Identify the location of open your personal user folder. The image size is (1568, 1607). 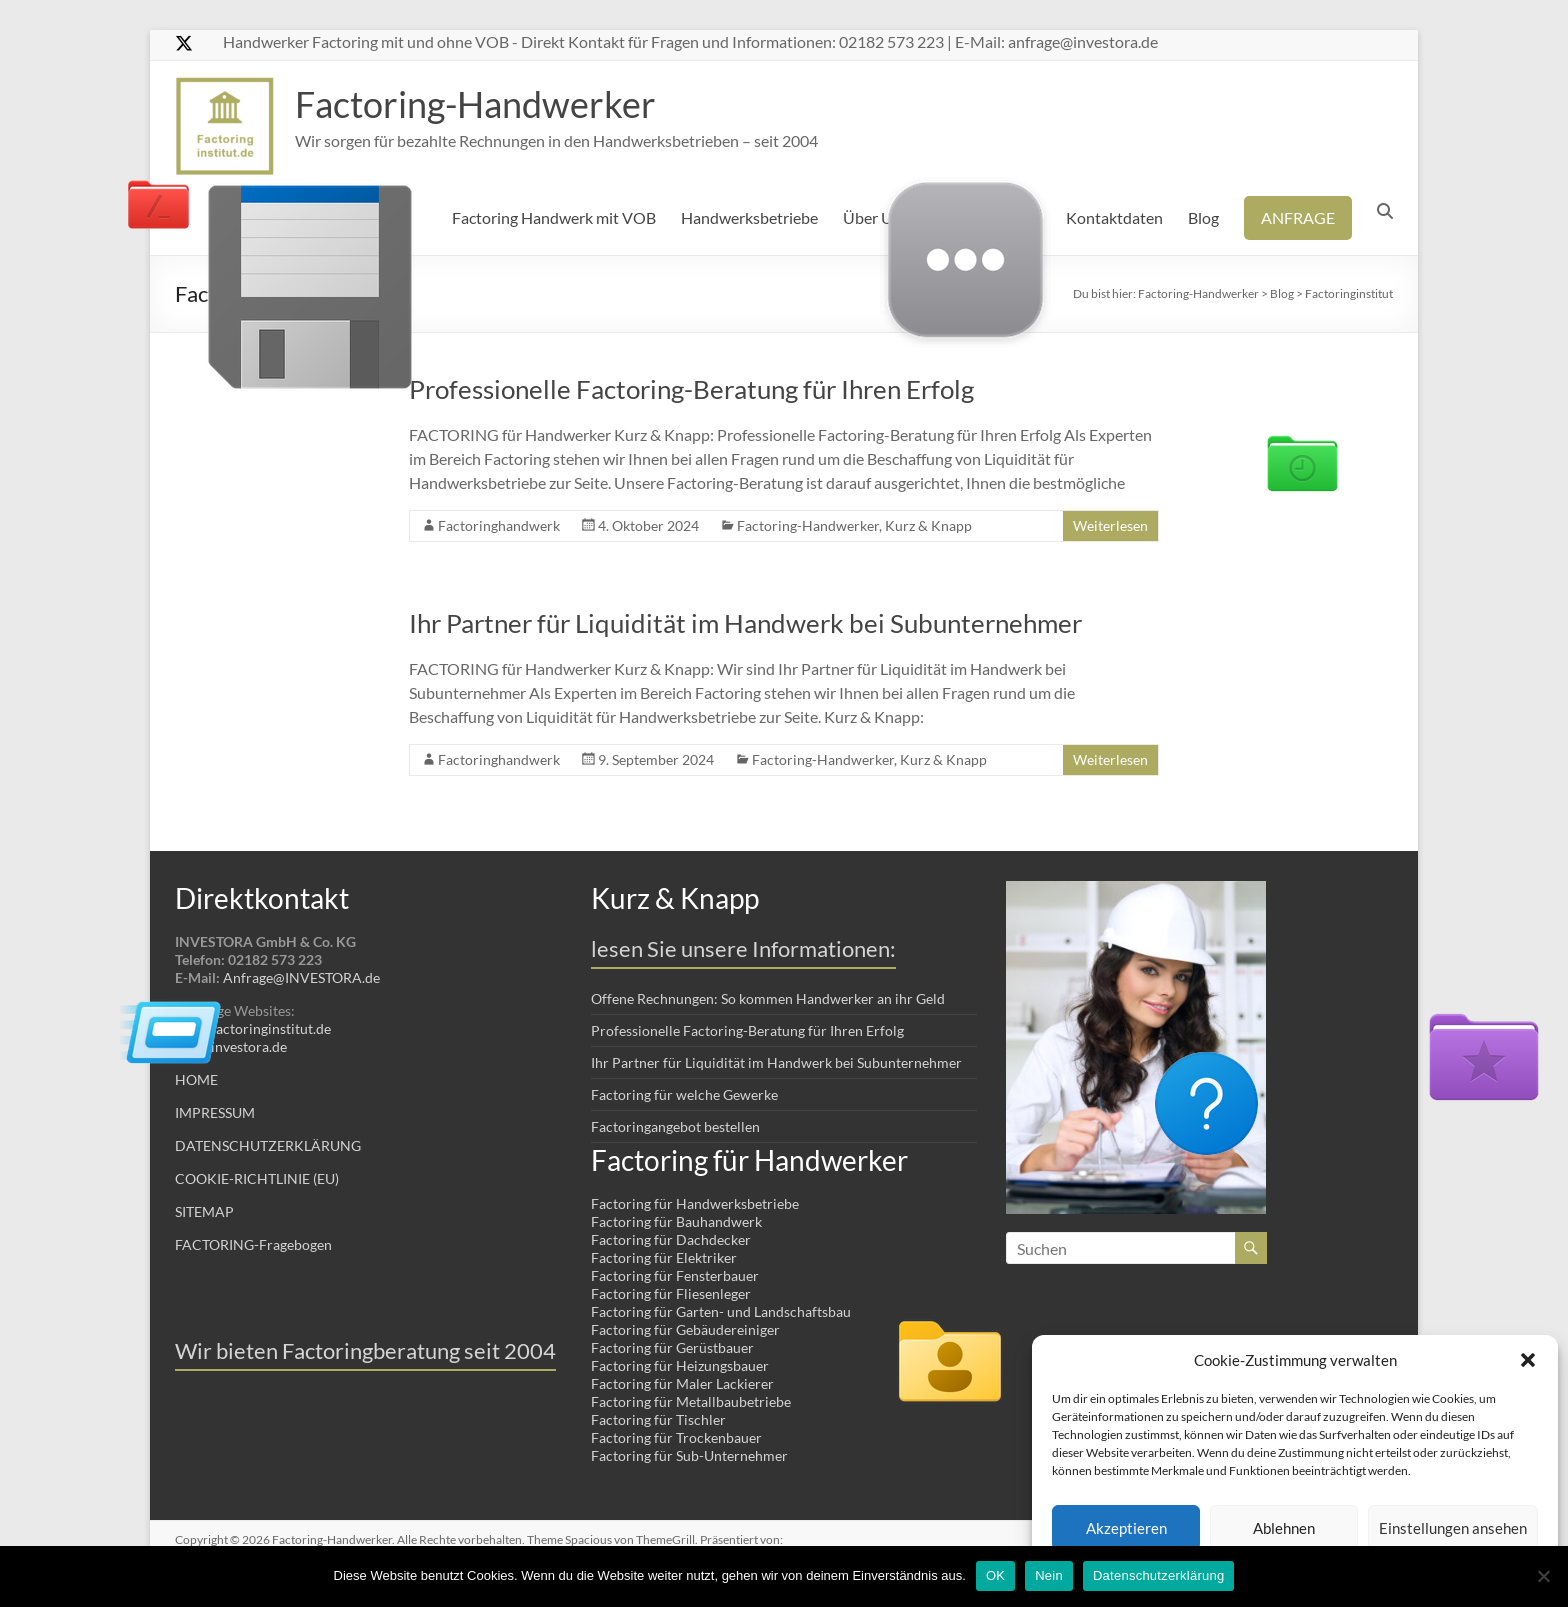
(950, 1364).